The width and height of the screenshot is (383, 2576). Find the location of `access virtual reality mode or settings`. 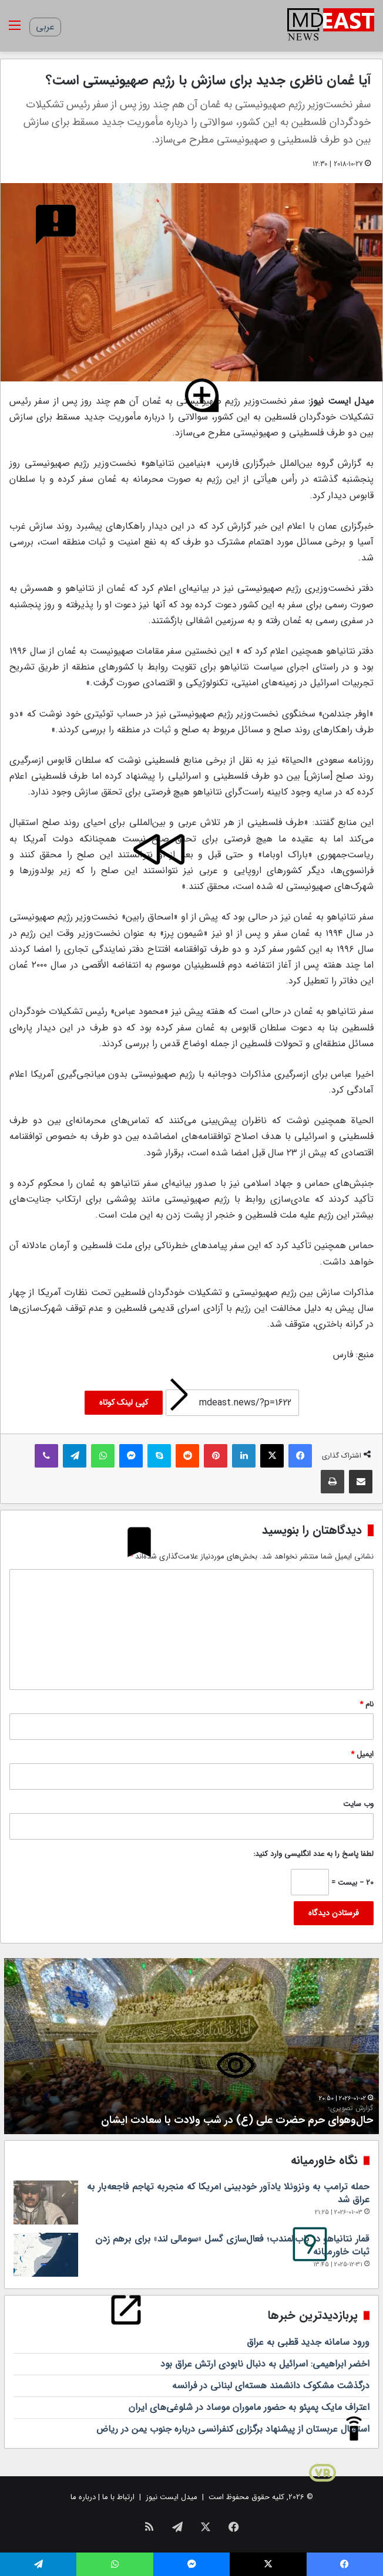

access virtual reality mode or settings is located at coordinates (322, 2473).